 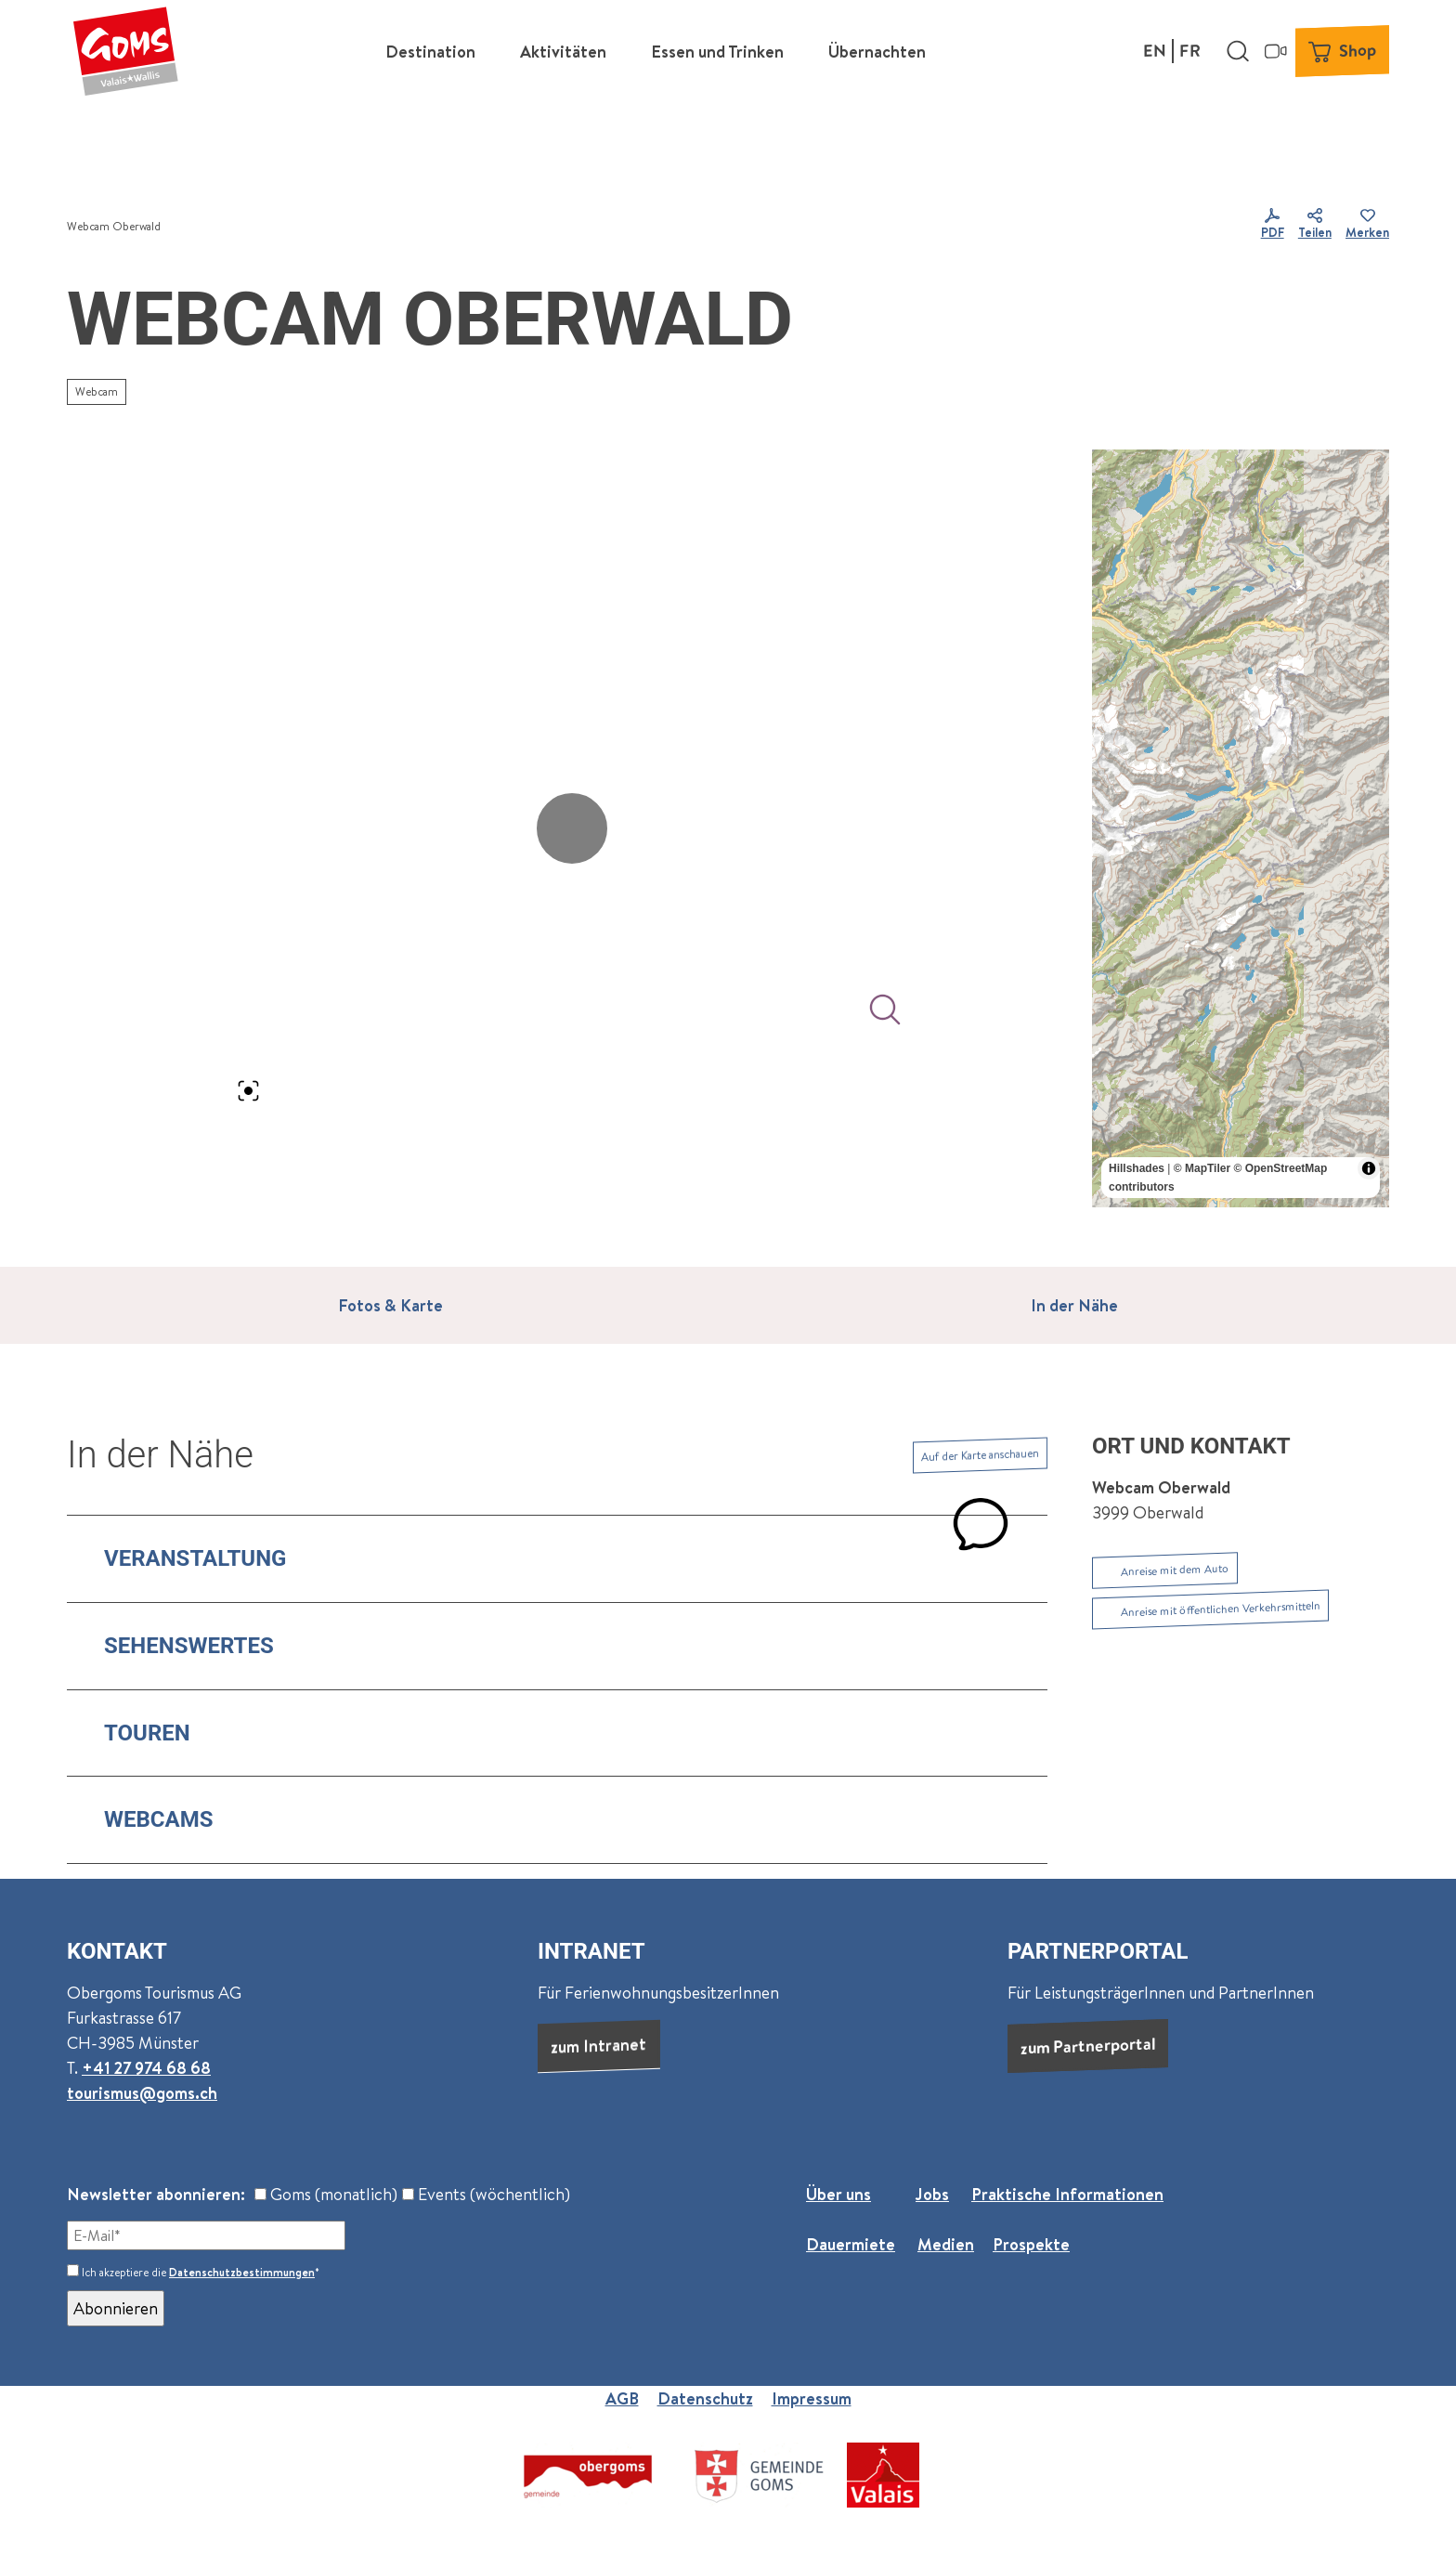 I want to click on activate camera focus or targeting mode, so click(x=248, y=1090).